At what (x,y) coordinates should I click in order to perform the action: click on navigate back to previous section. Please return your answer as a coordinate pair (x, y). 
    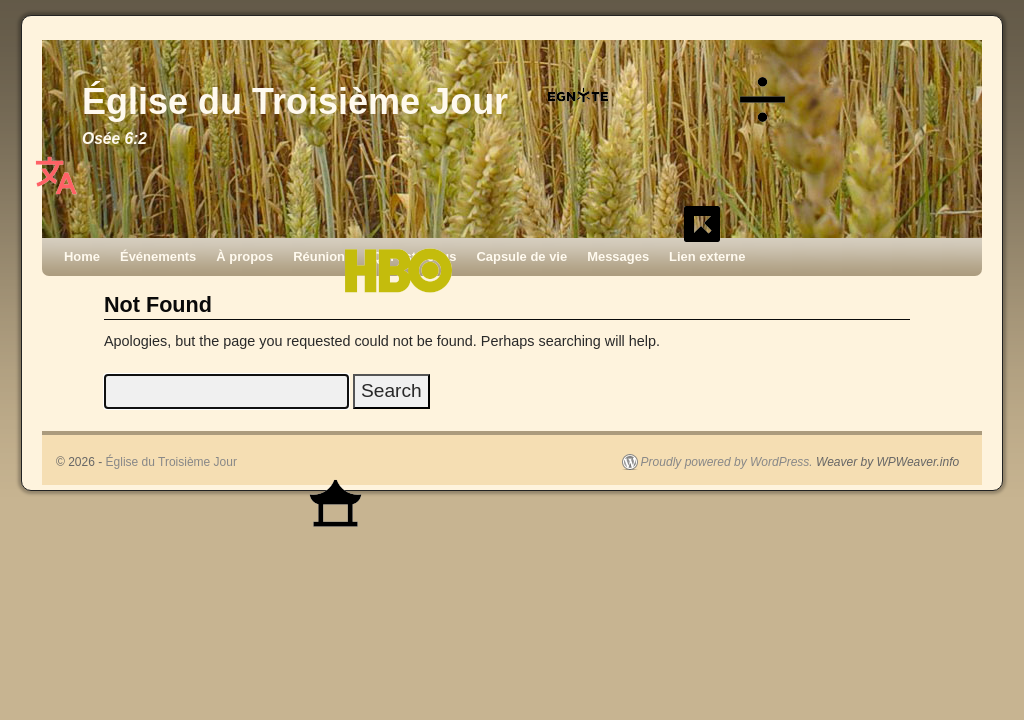
    Looking at the image, I should click on (702, 224).